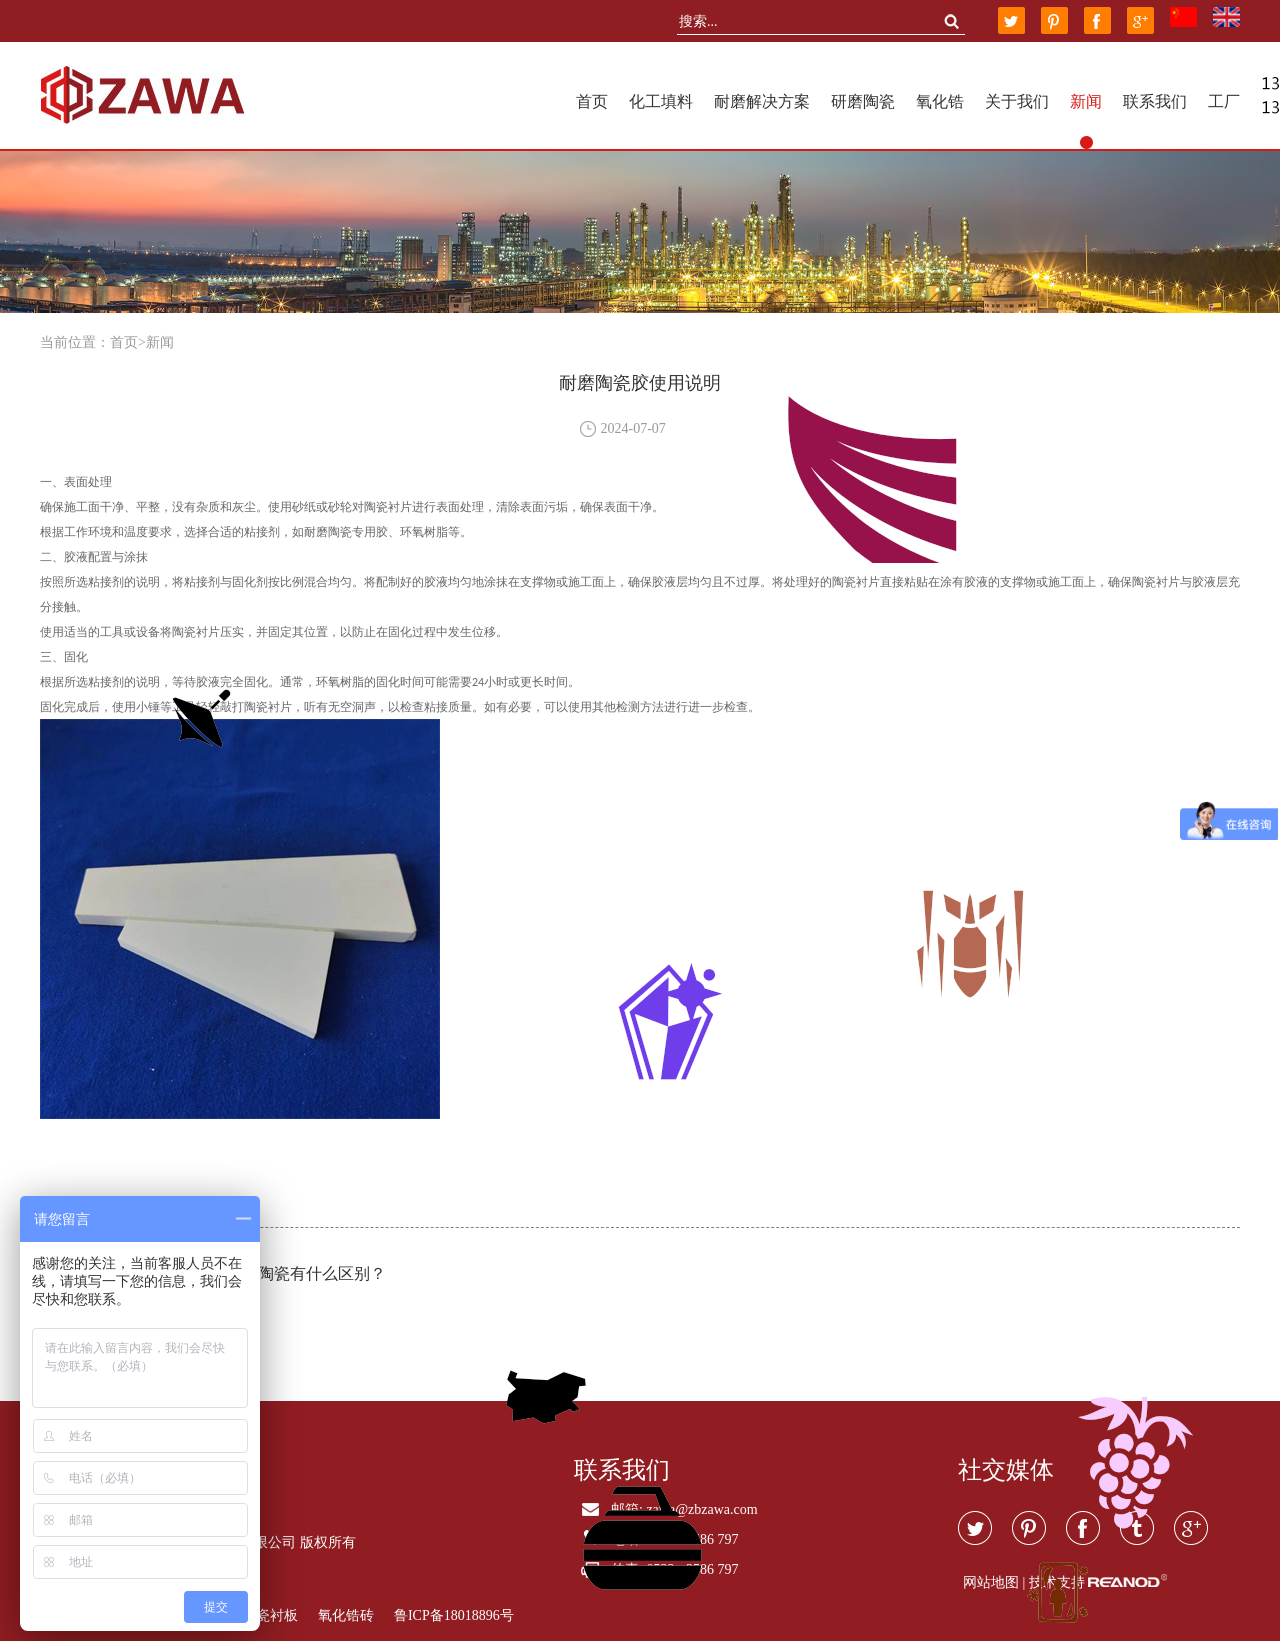  What do you see at coordinates (665, 1021) in the screenshot?
I see `indicates a racing or competition game mode` at bounding box center [665, 1021].